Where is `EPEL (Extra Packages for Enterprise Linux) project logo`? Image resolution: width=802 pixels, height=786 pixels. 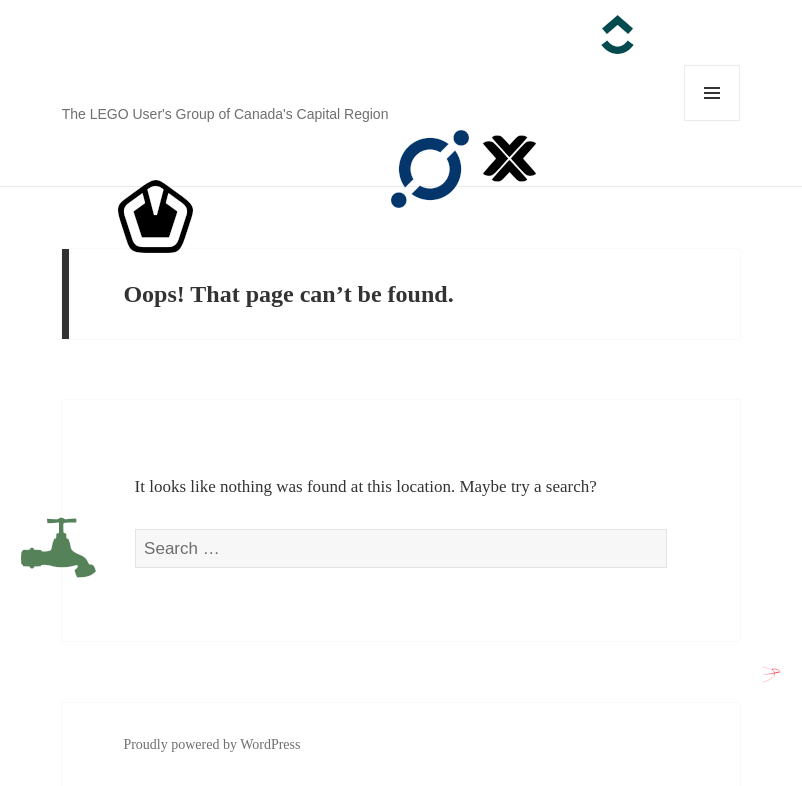
EPEL (Extra Packages for Enterprise Linux) project logo is located at coordinates (771, 675).